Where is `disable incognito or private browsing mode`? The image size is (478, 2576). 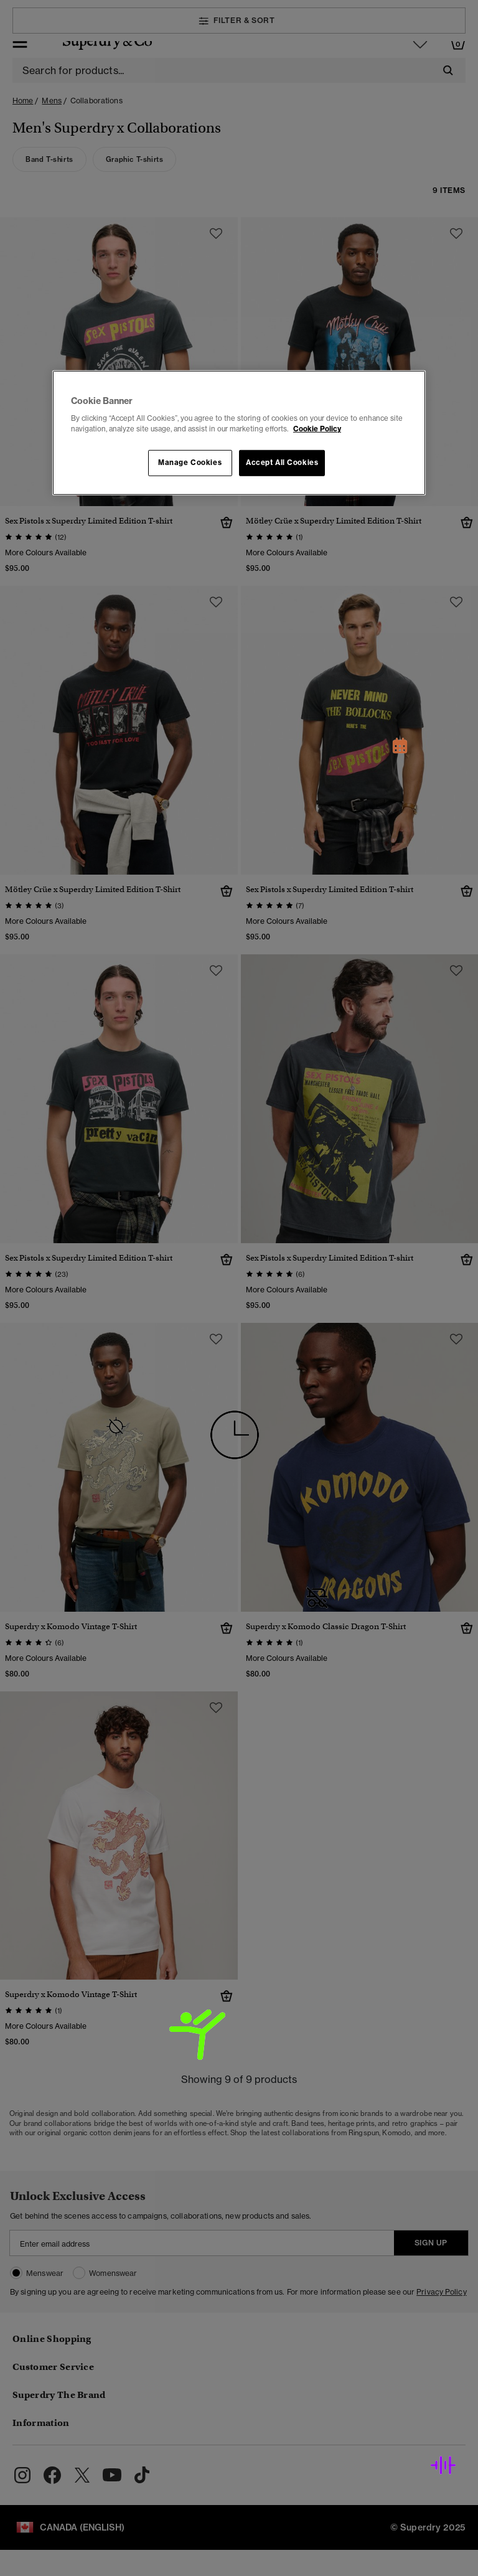
disable incognito or private browsing mode is located at coordinates (317, 1597).